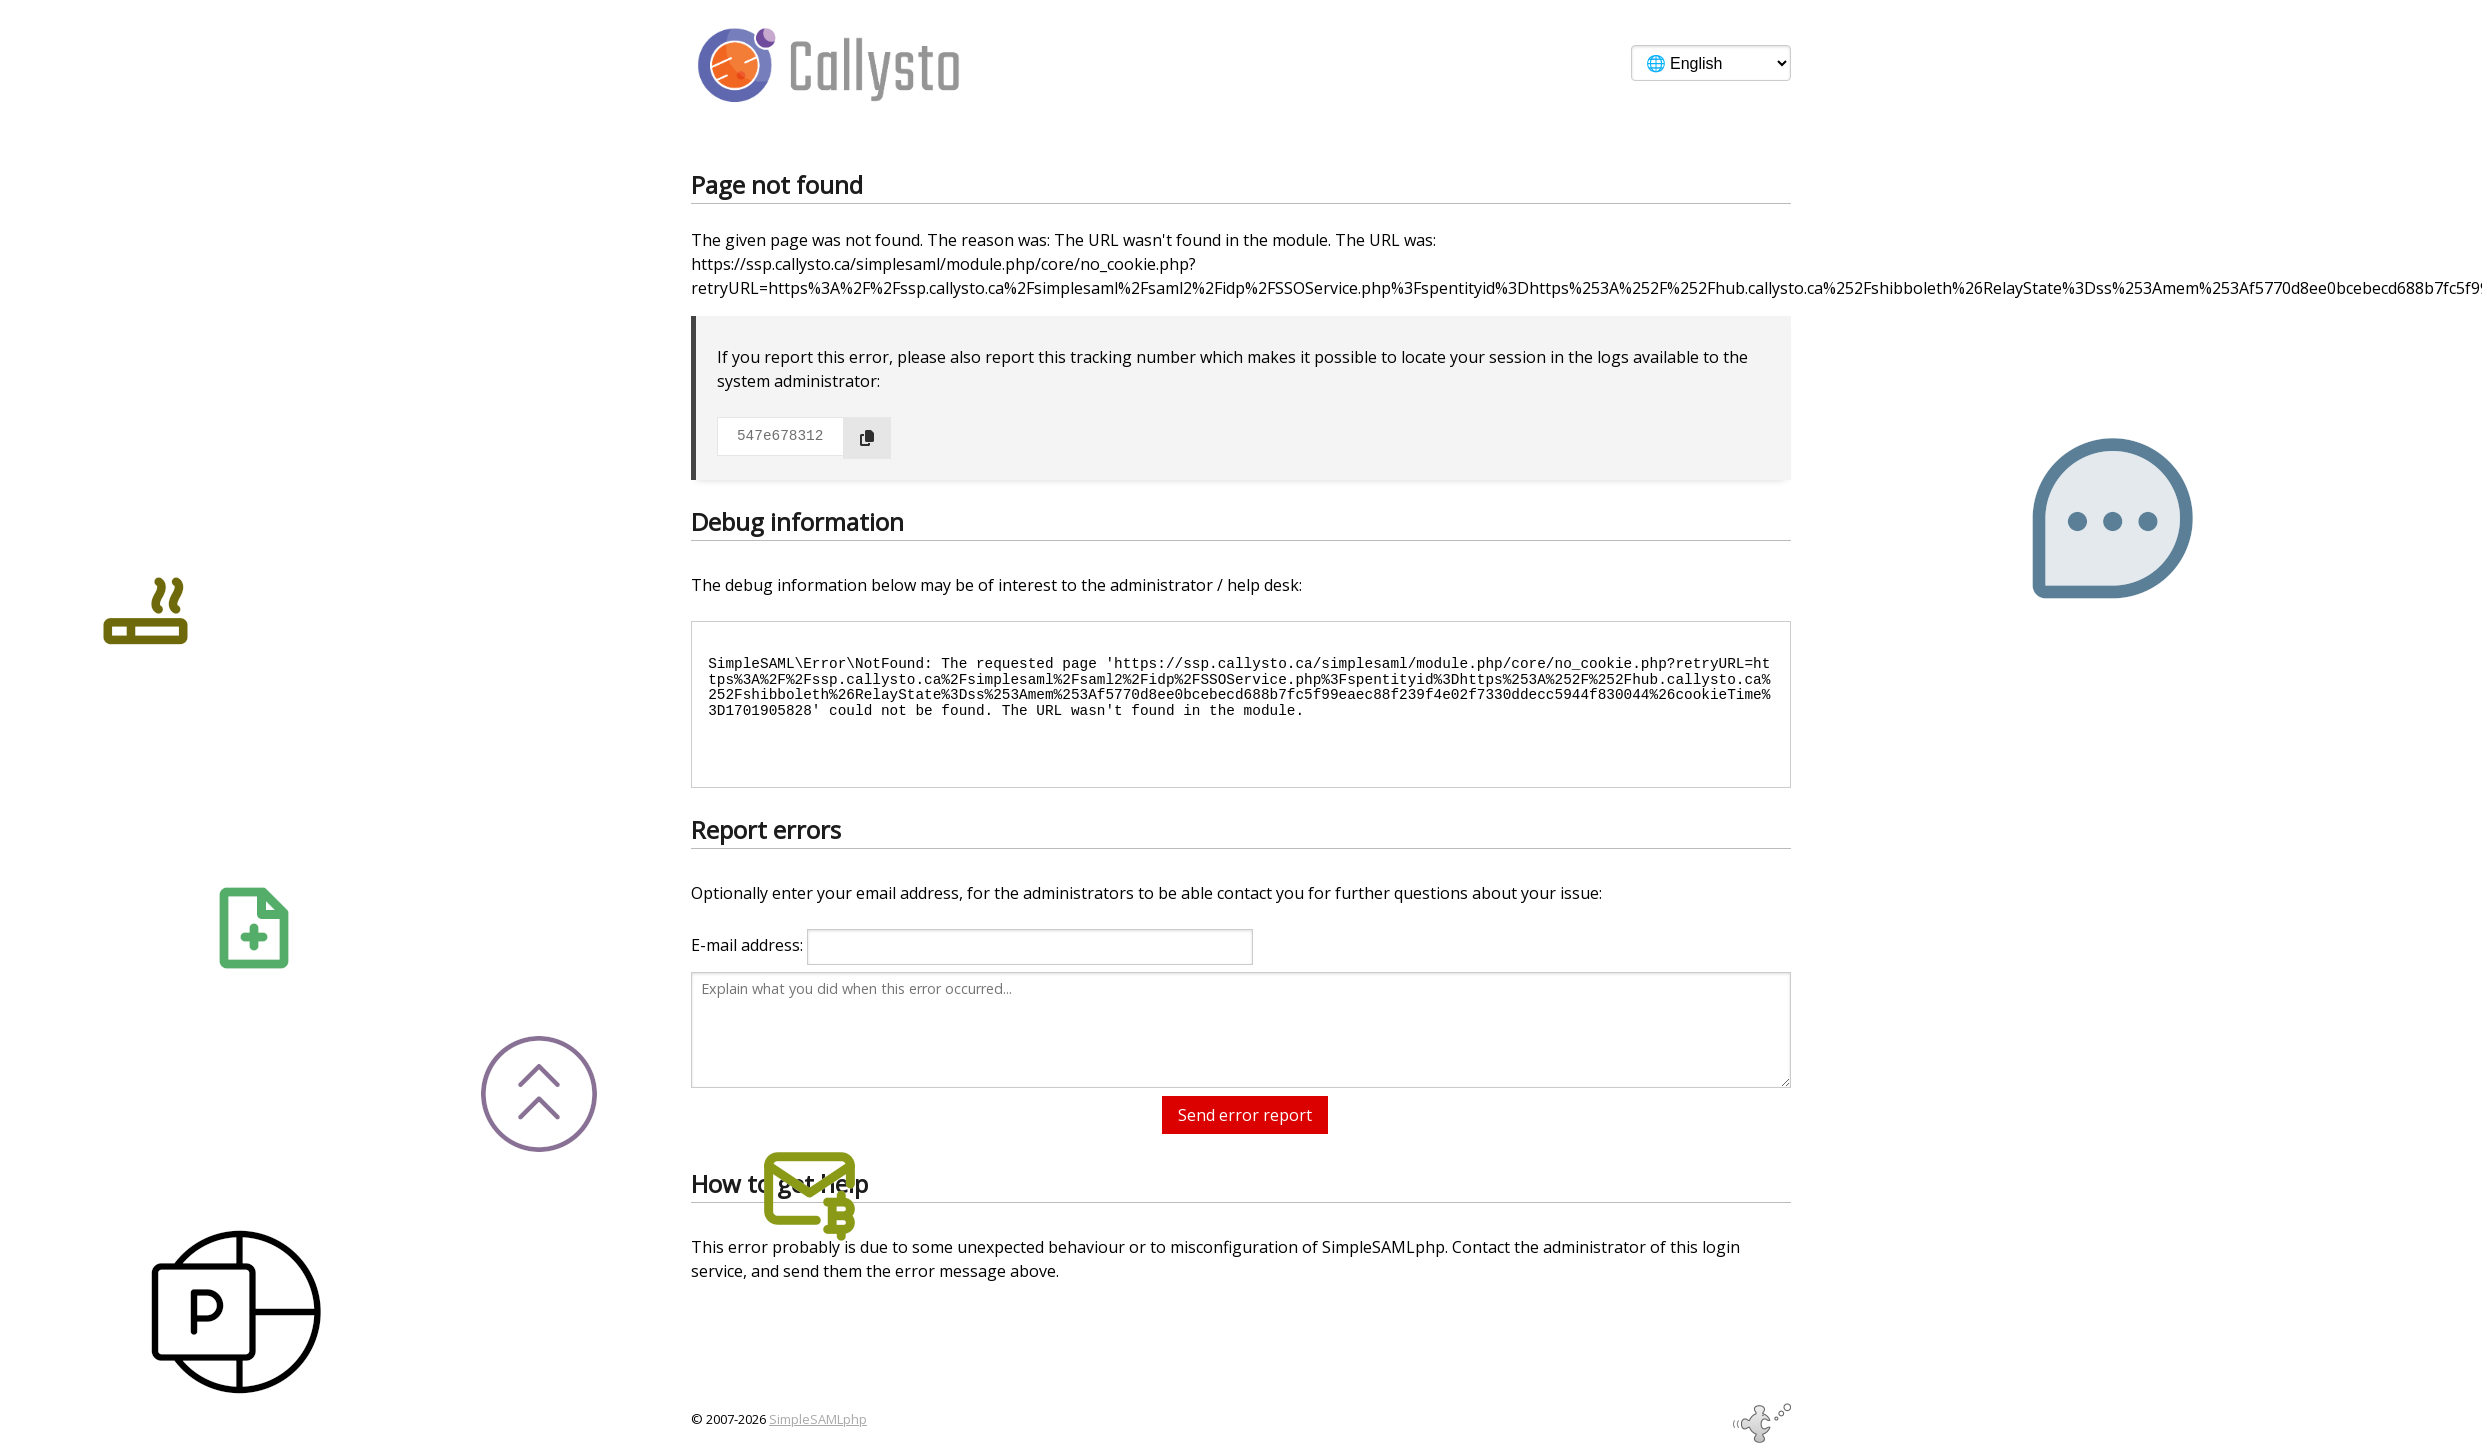 This screenshot has height=1451, width=2482. I want to click on indicates a designated smoking area, so click(145, 619).